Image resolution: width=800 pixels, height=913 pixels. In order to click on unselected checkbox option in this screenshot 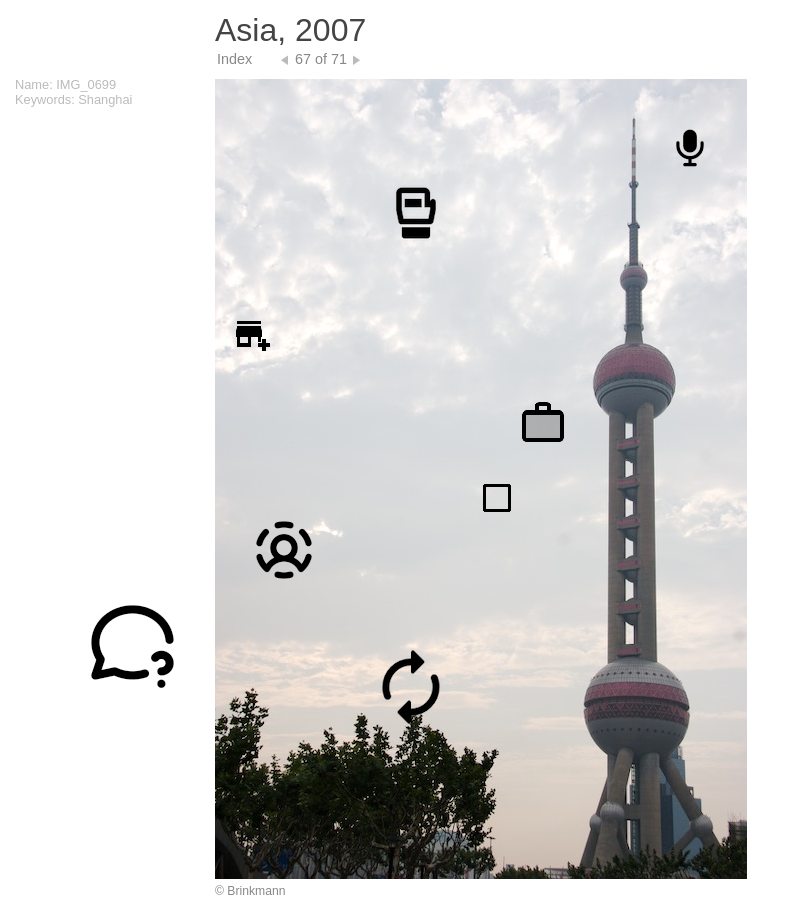, I will do `click(497, 498)`.